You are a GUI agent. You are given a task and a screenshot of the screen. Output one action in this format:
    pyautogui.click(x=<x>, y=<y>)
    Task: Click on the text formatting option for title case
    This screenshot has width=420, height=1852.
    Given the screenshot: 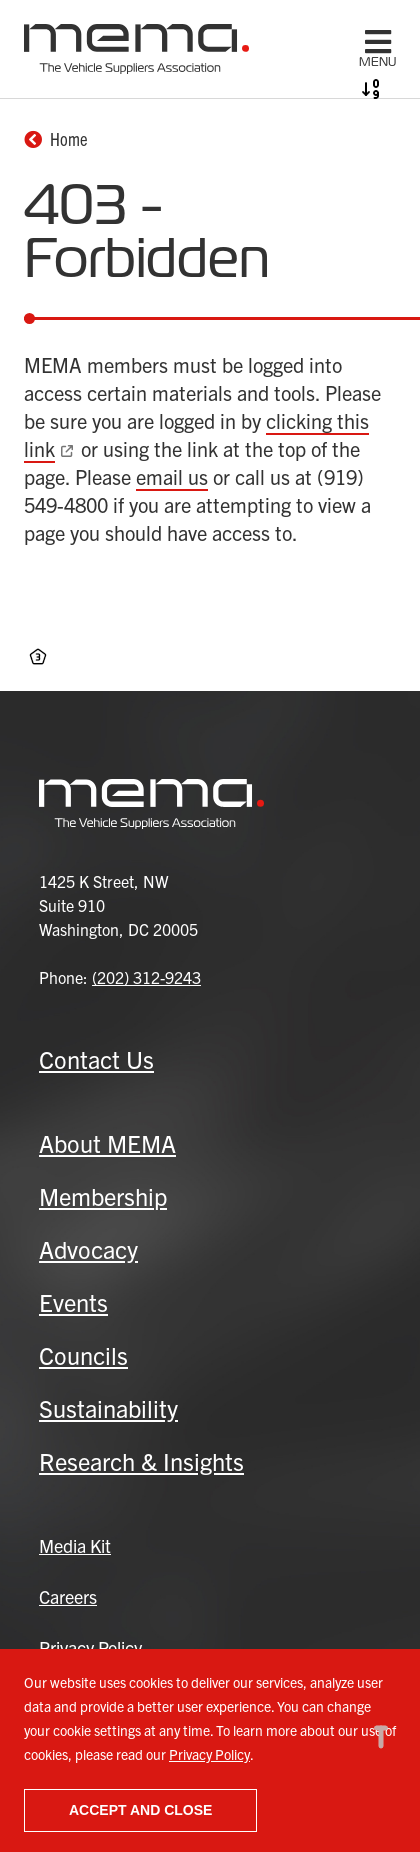 What is the action you would take?
    pyautogui.click(x=381, y=1737)
    